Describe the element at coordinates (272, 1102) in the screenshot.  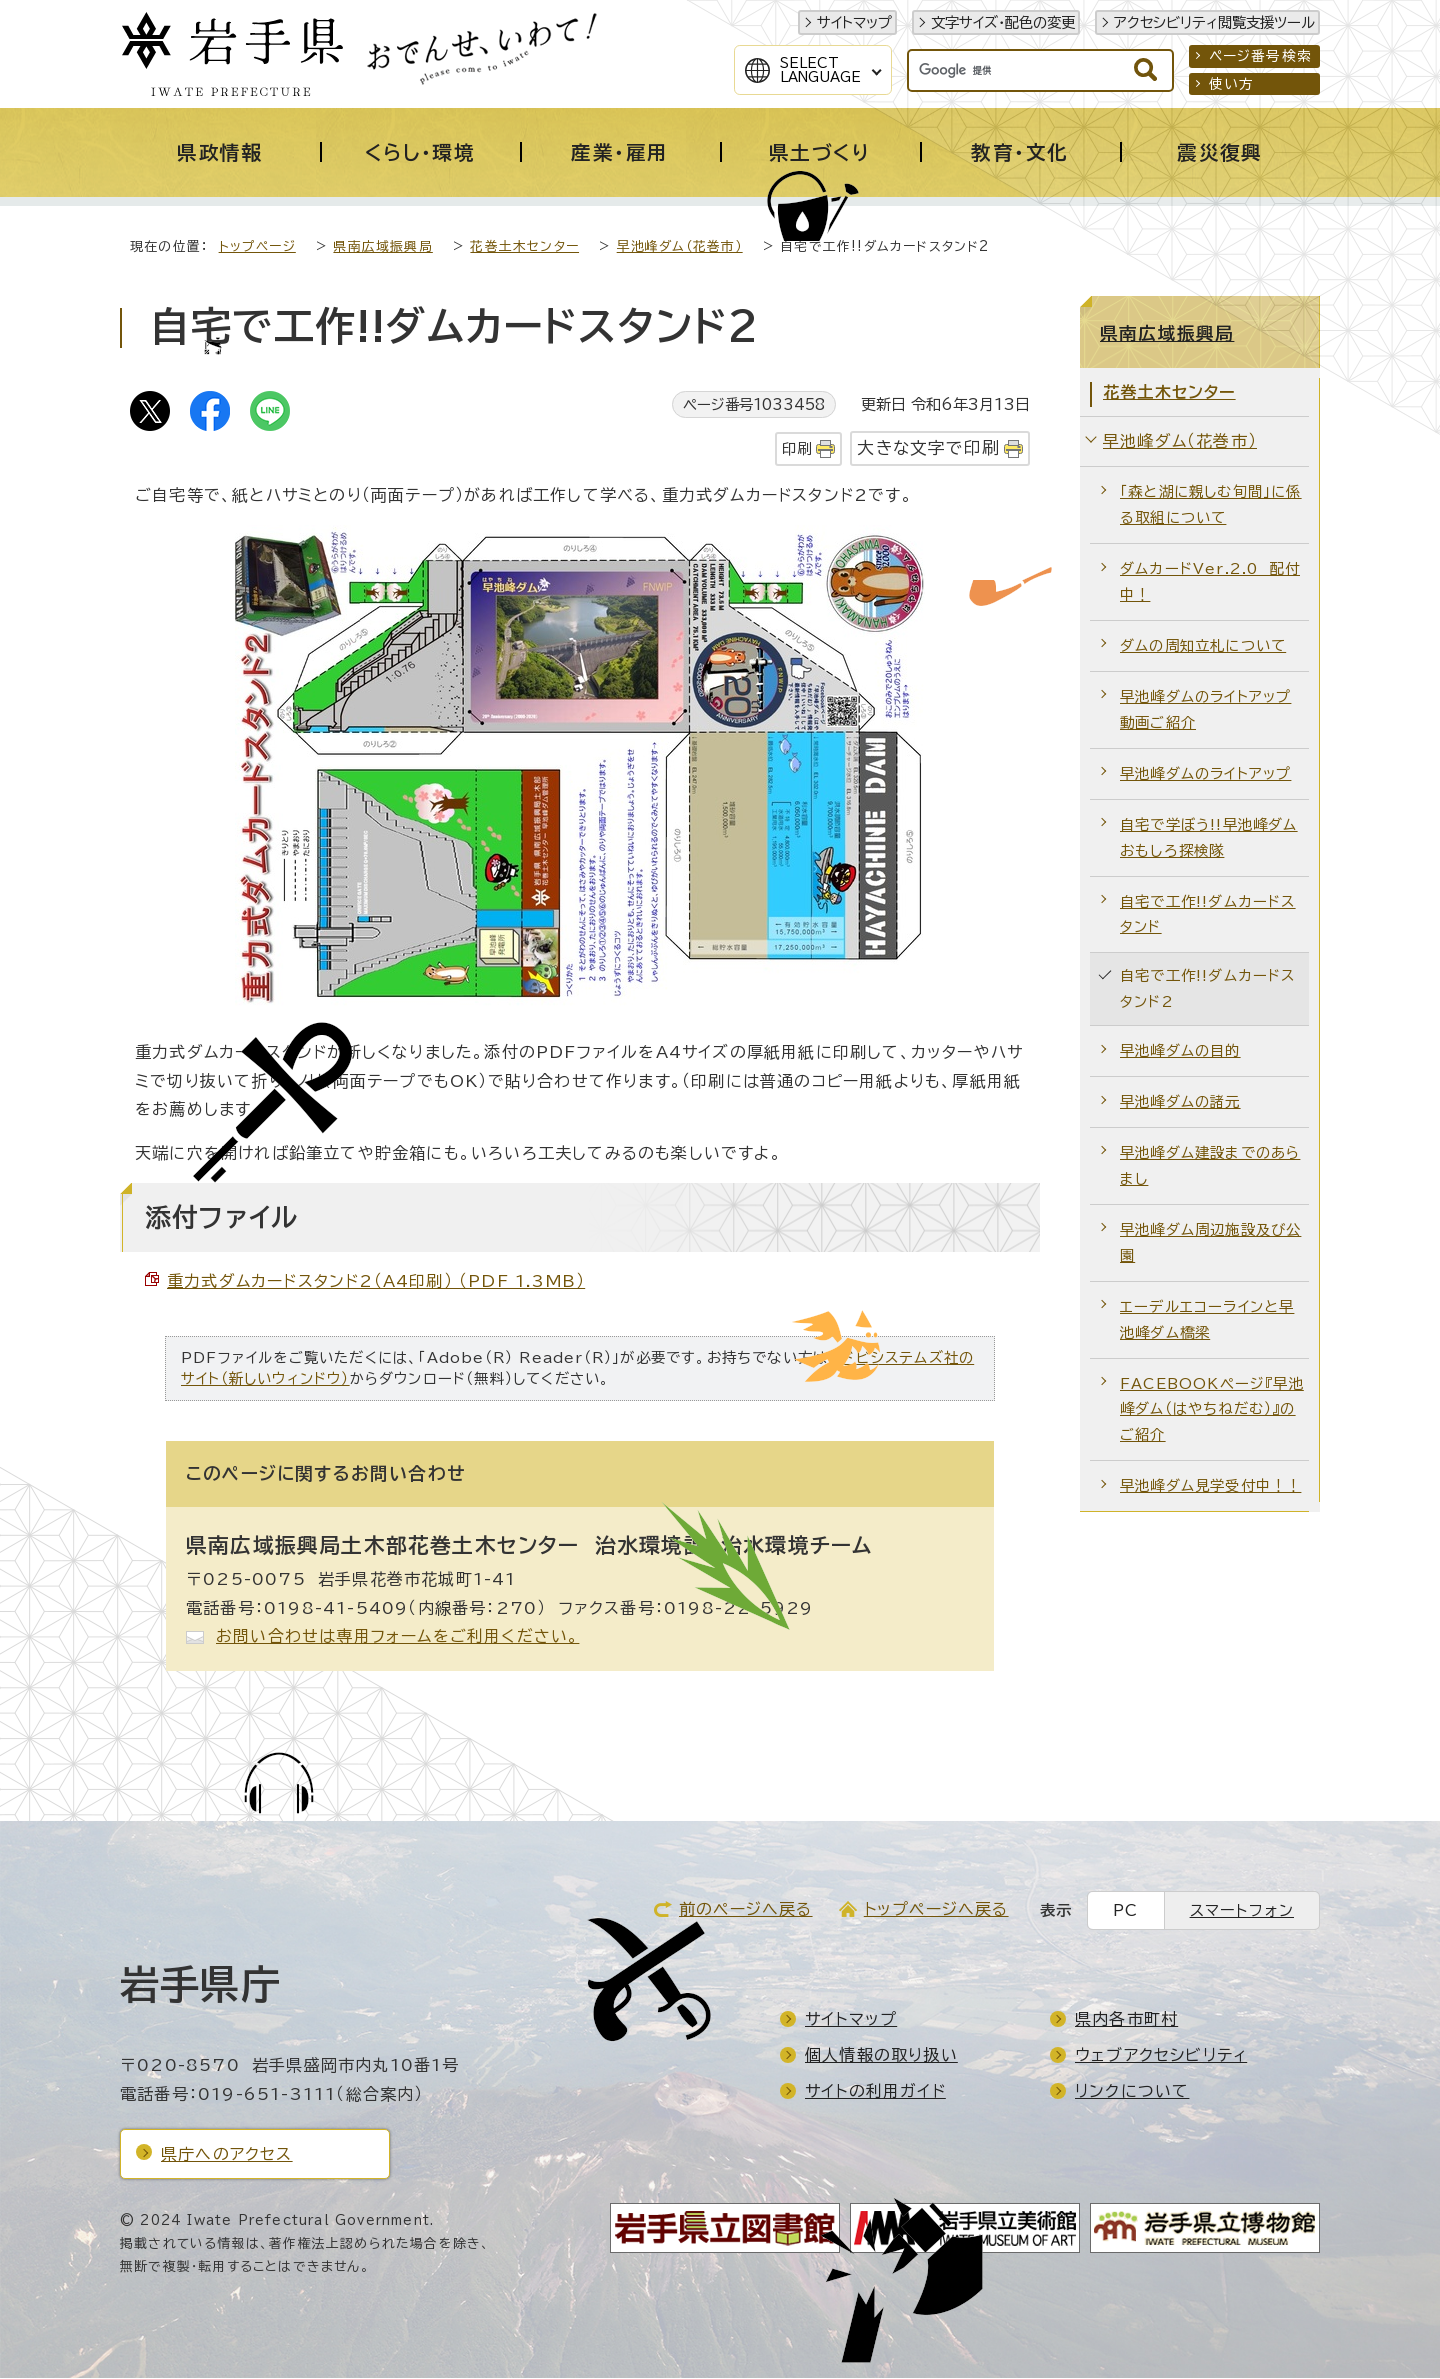
I see `millennium key item from yu-gi-oh series` at that location.